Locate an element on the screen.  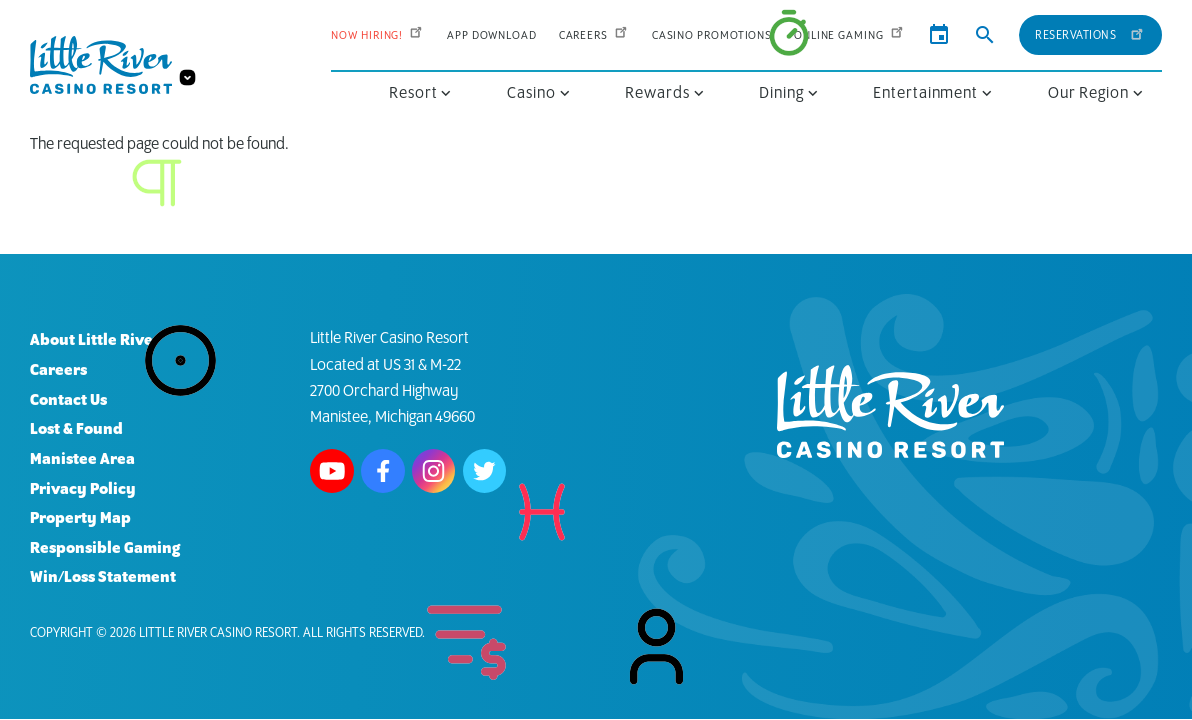
expand dropdown menu or content is located at coordinates (187, 77).